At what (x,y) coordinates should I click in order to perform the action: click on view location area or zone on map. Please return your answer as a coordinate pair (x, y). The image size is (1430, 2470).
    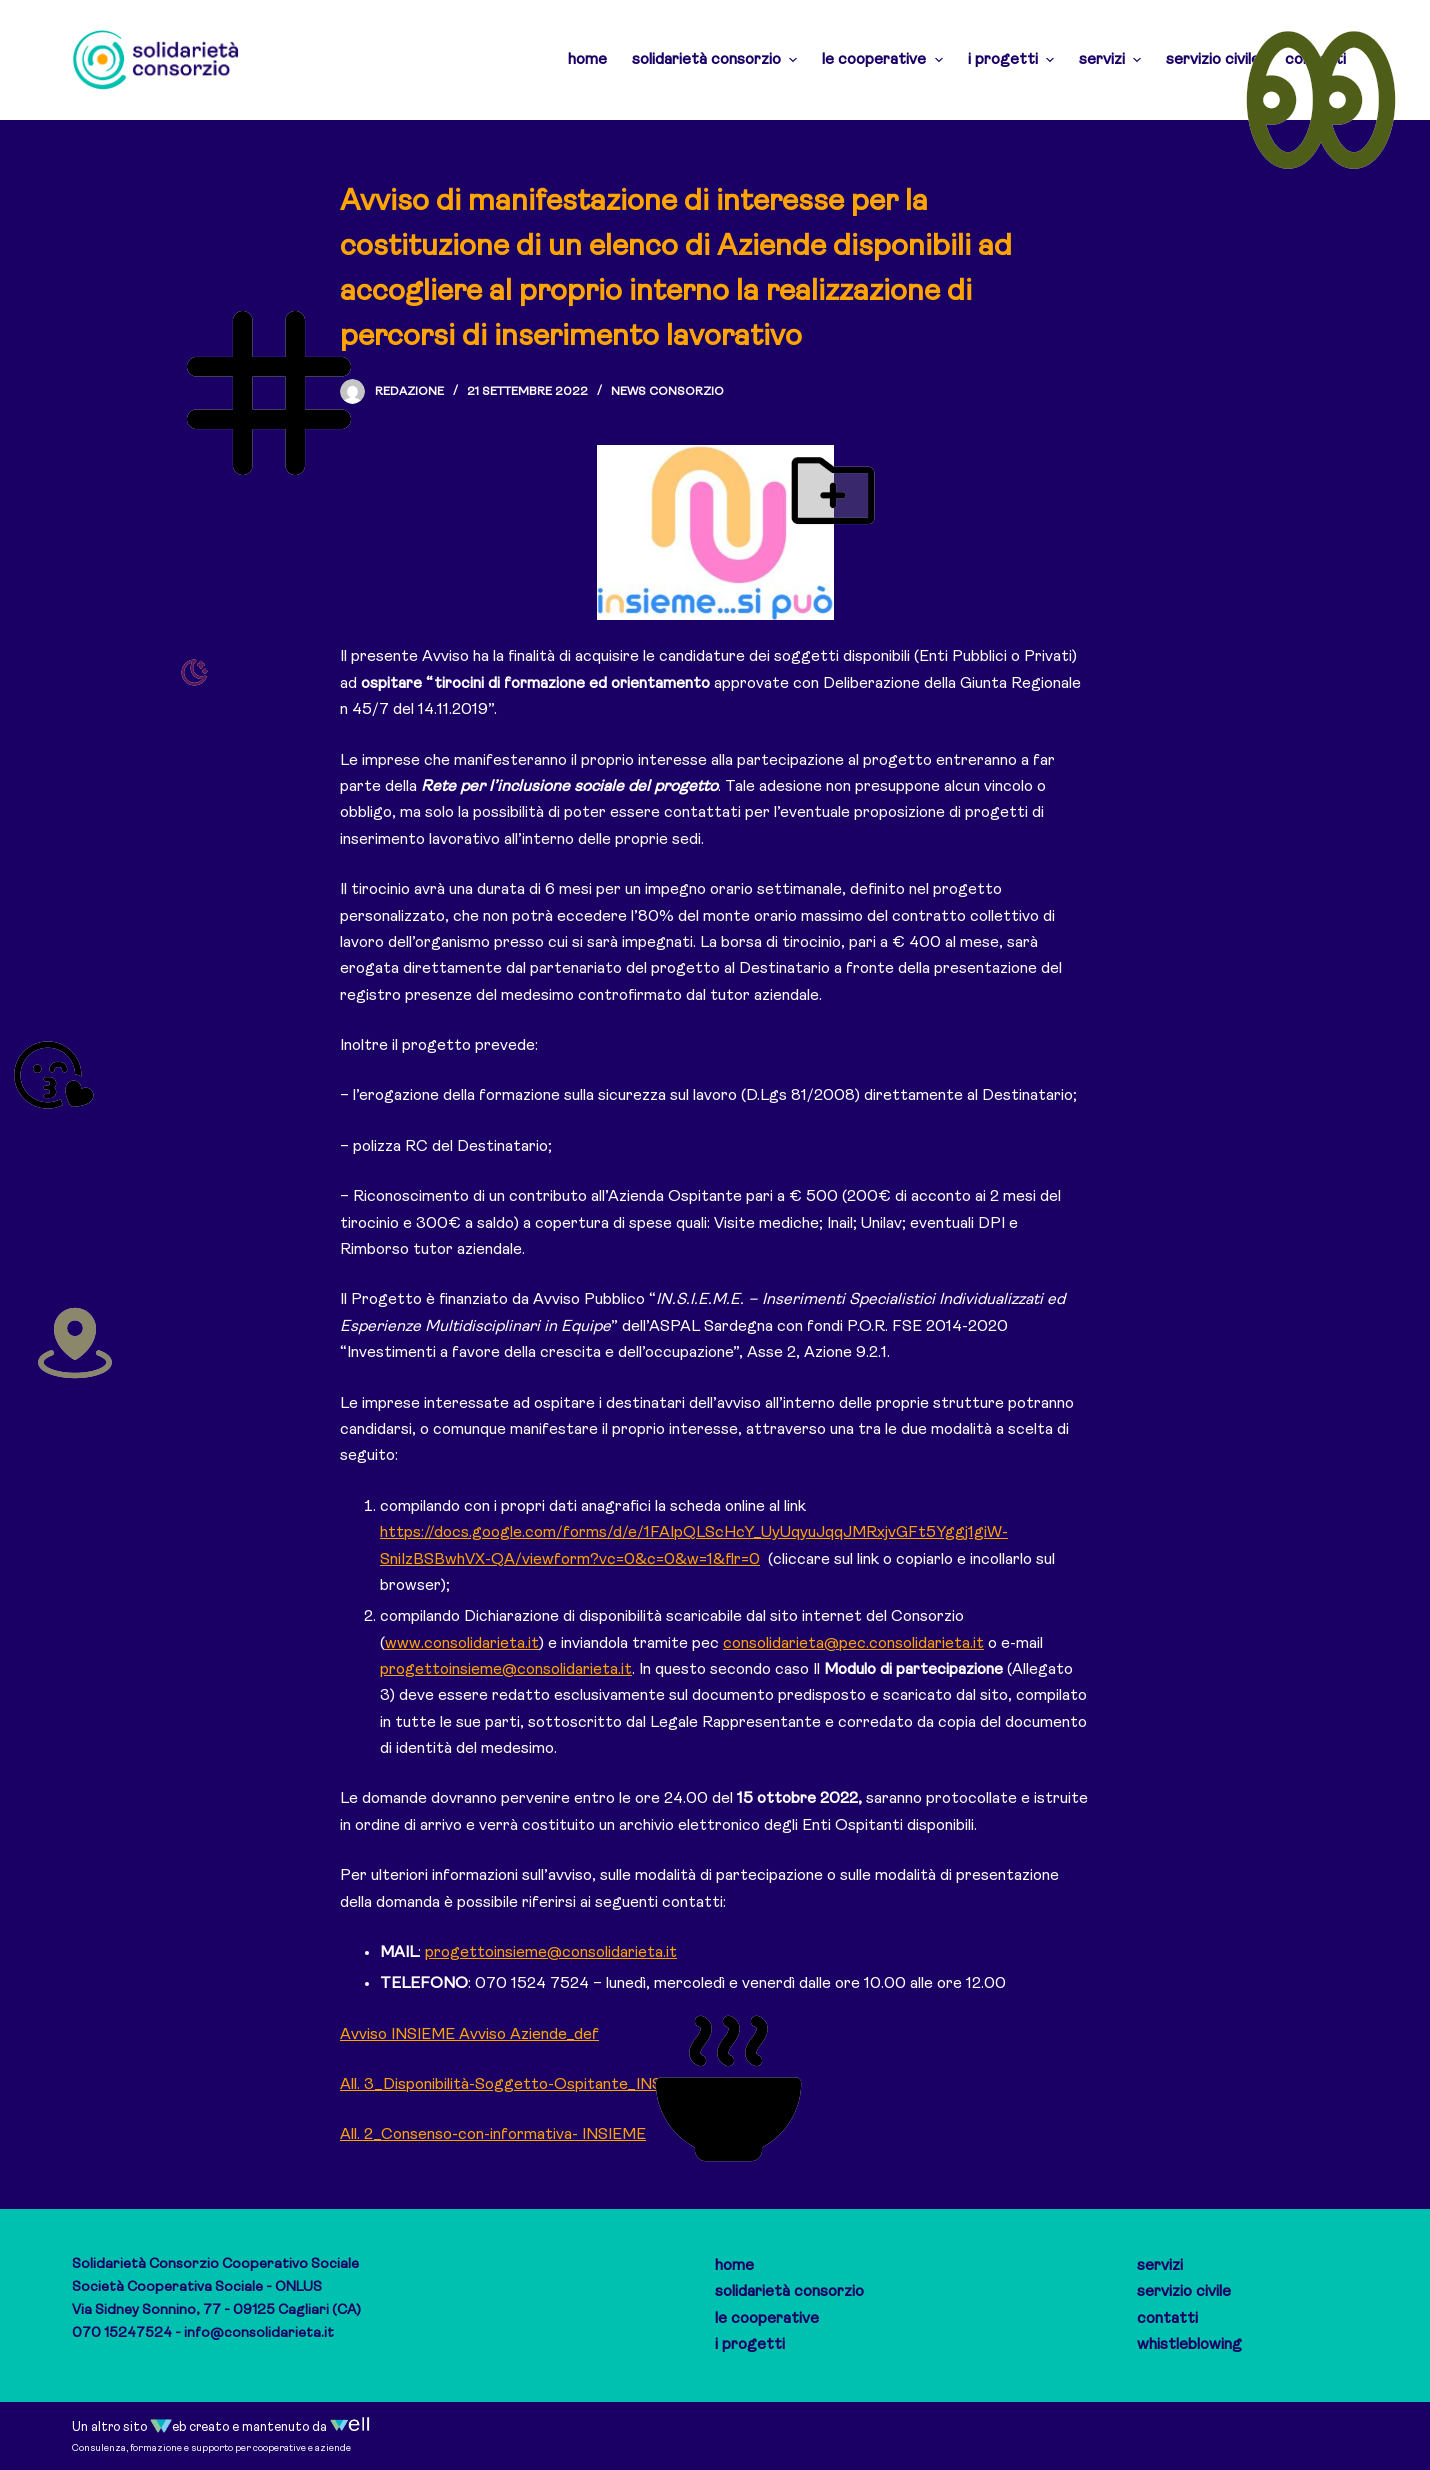
    Looking at the image, I should click on (75, 1344).